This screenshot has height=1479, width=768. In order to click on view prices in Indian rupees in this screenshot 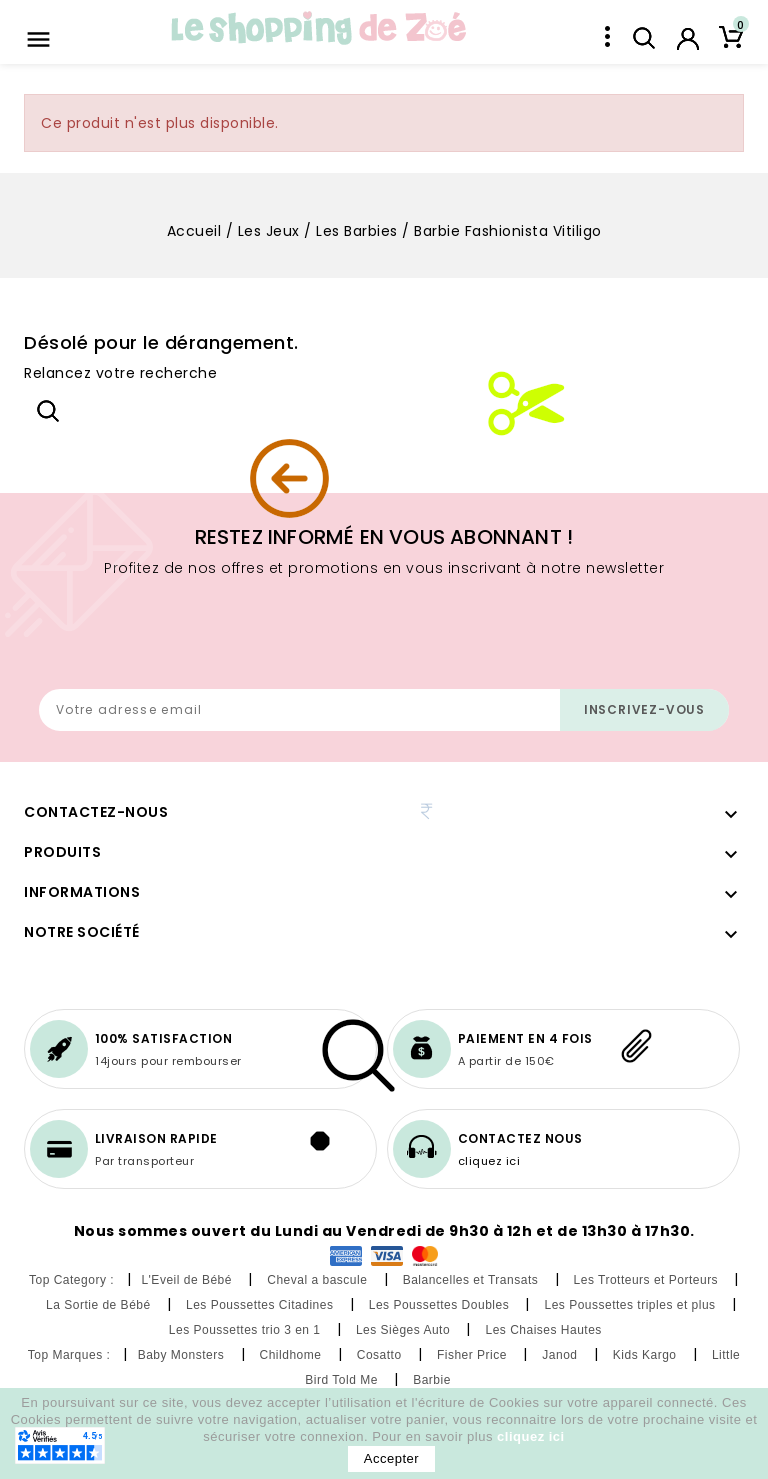, I will do `click(426, 811)`.